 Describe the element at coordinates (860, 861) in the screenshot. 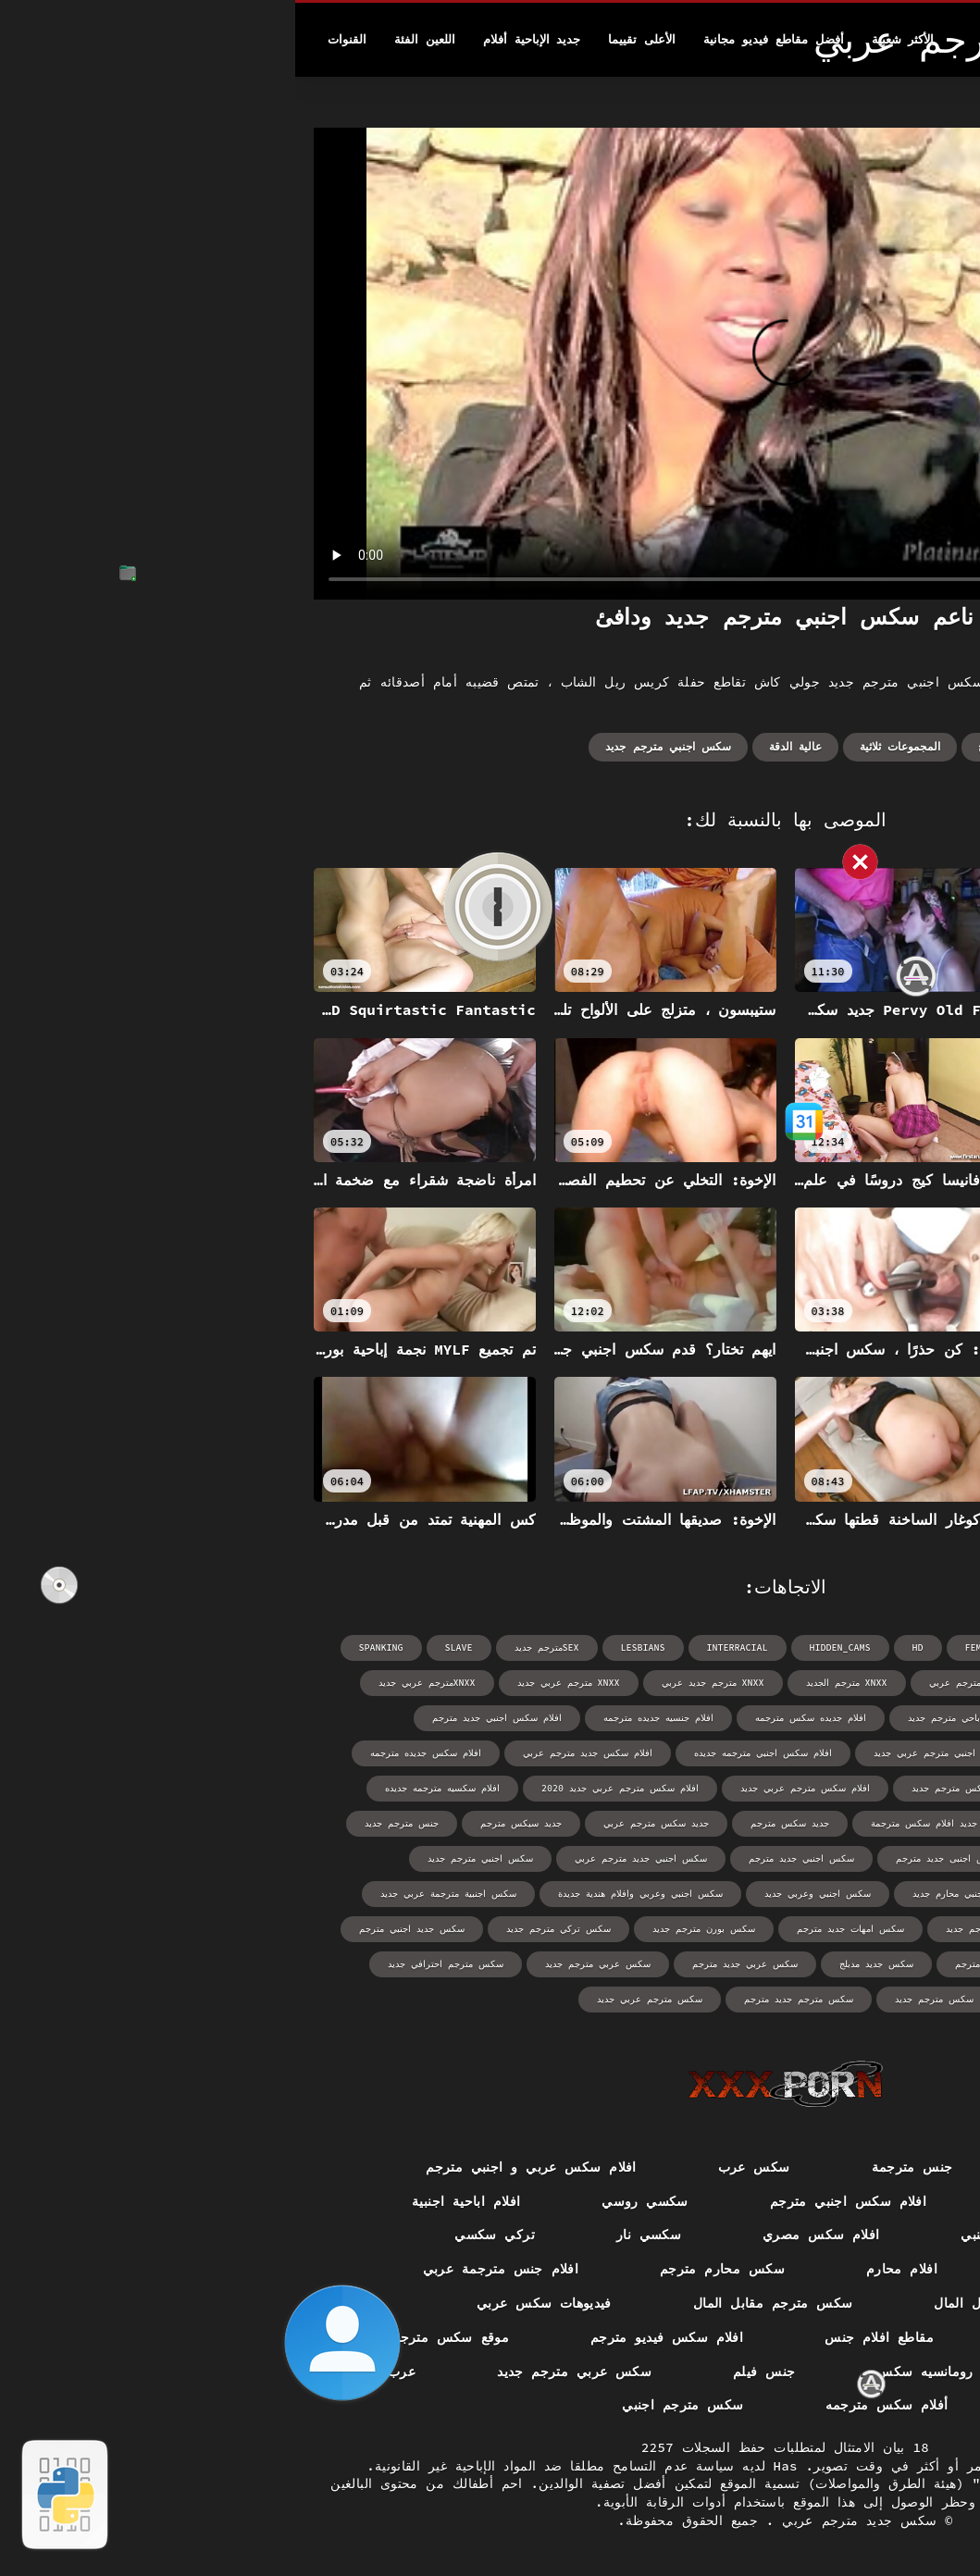

I see `cancel the current action or operation` at that location.